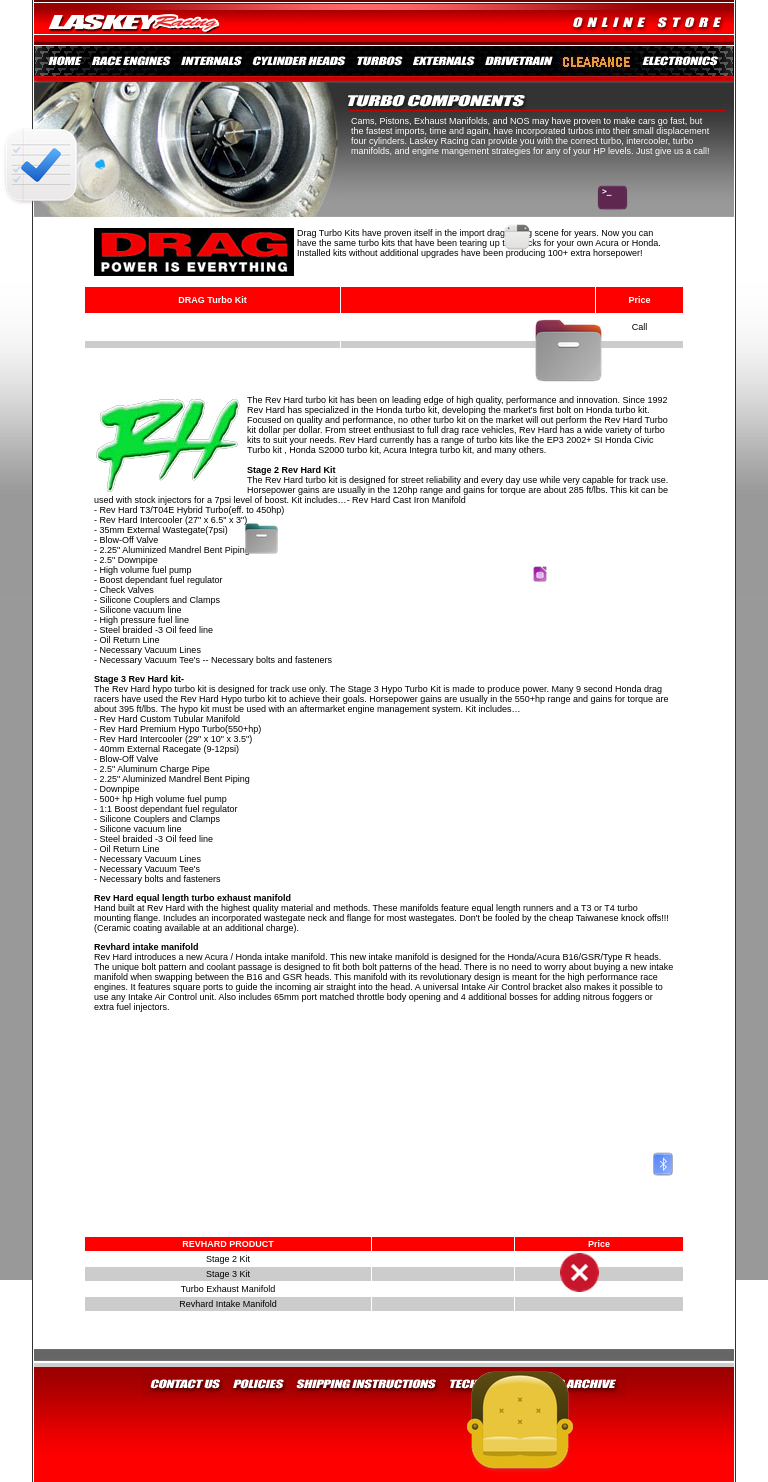 The width and height of the screenshot is (768, 1482). What do you see at coordinates (540, 574) in the screenshot?
I see `open LibreOffice Base database application` at bounding box center [540, 574].